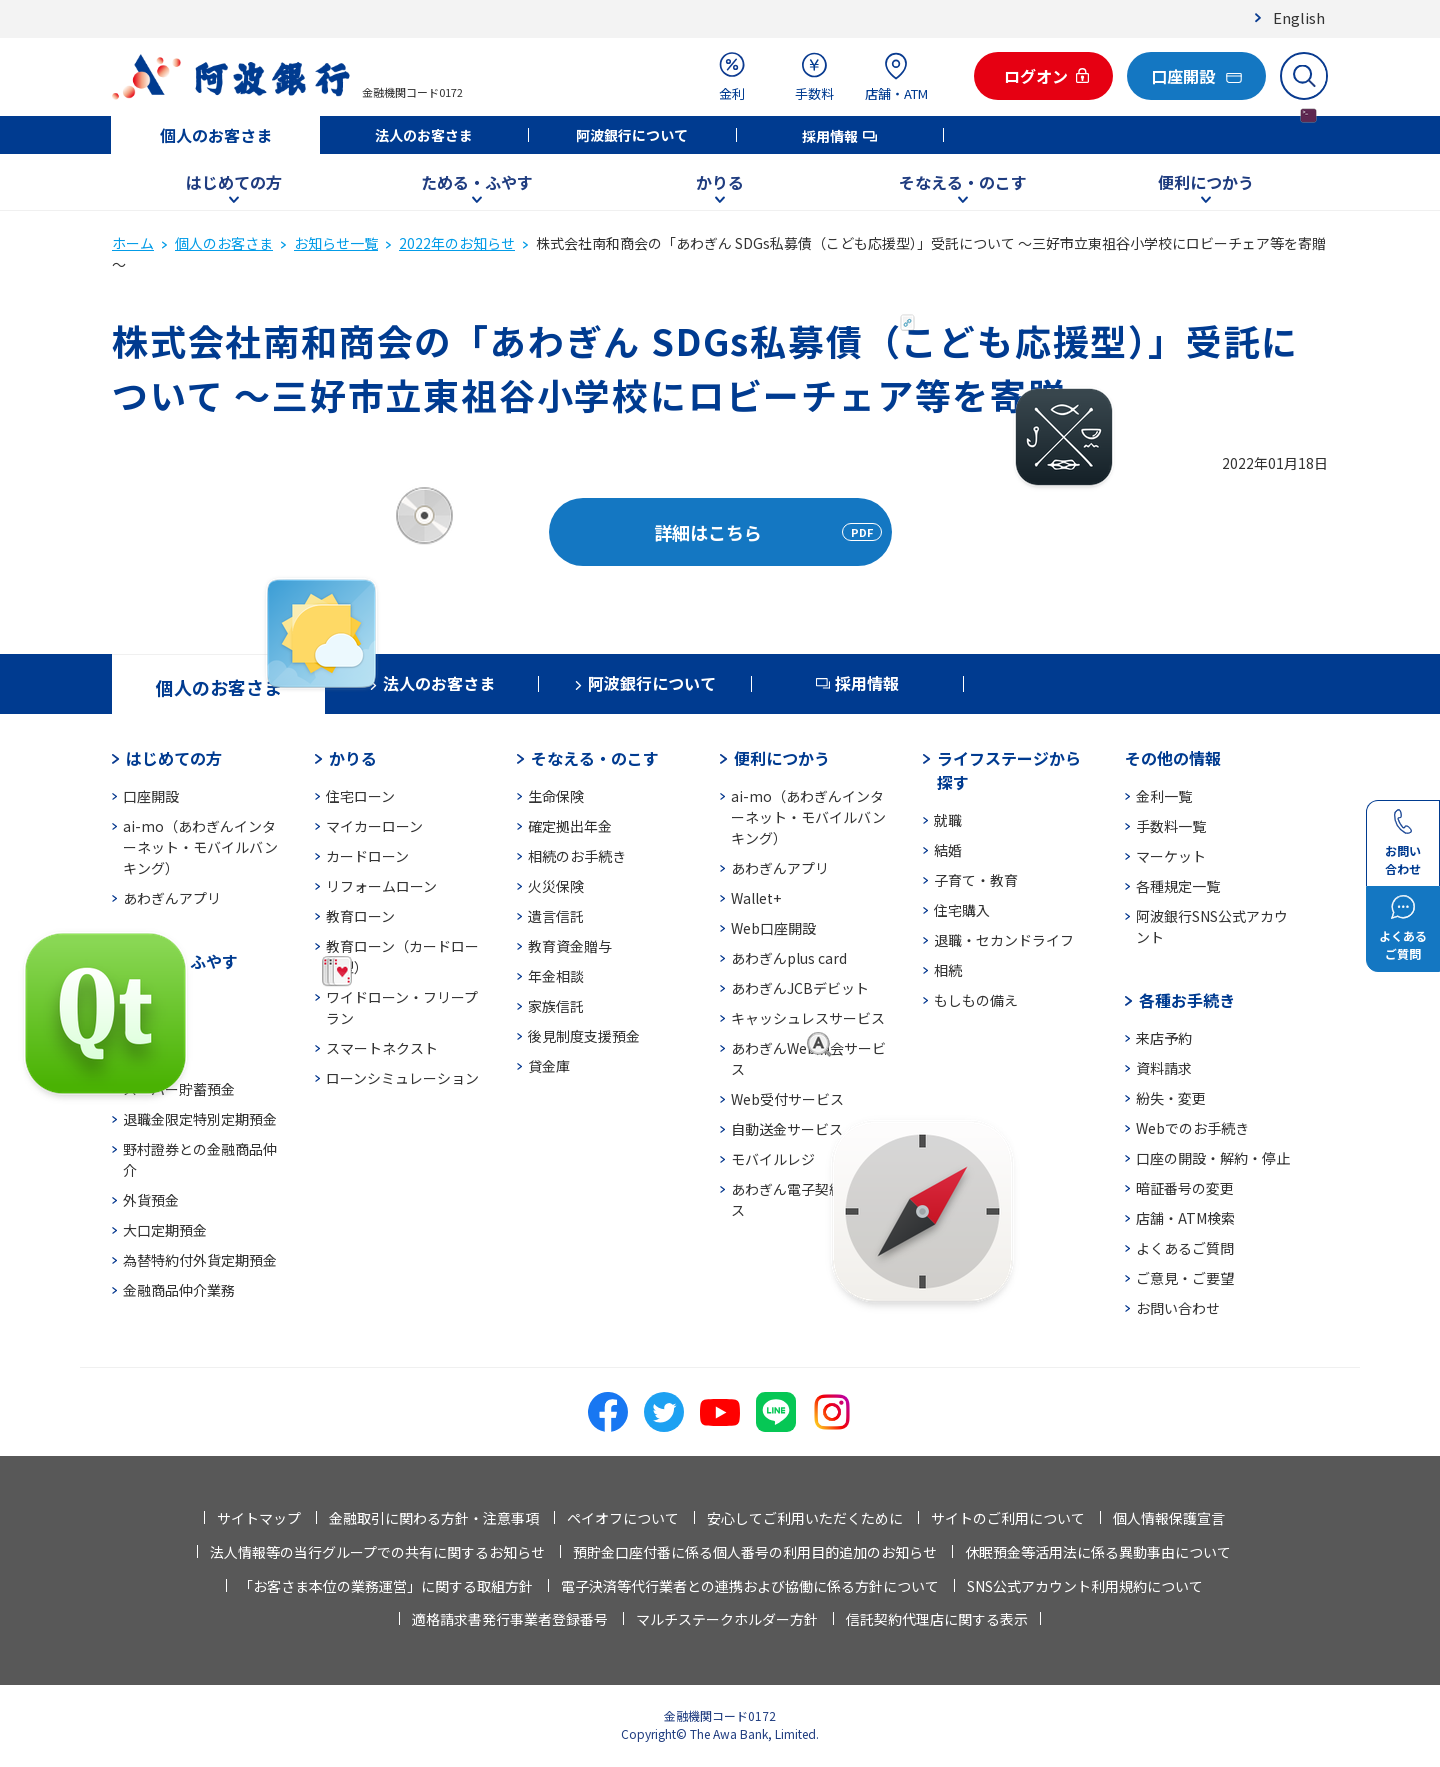  What do you see at coordinates (105, 1013) in the screenshot?
I see `open Qt application framework` at bounding box center [105, 1013].